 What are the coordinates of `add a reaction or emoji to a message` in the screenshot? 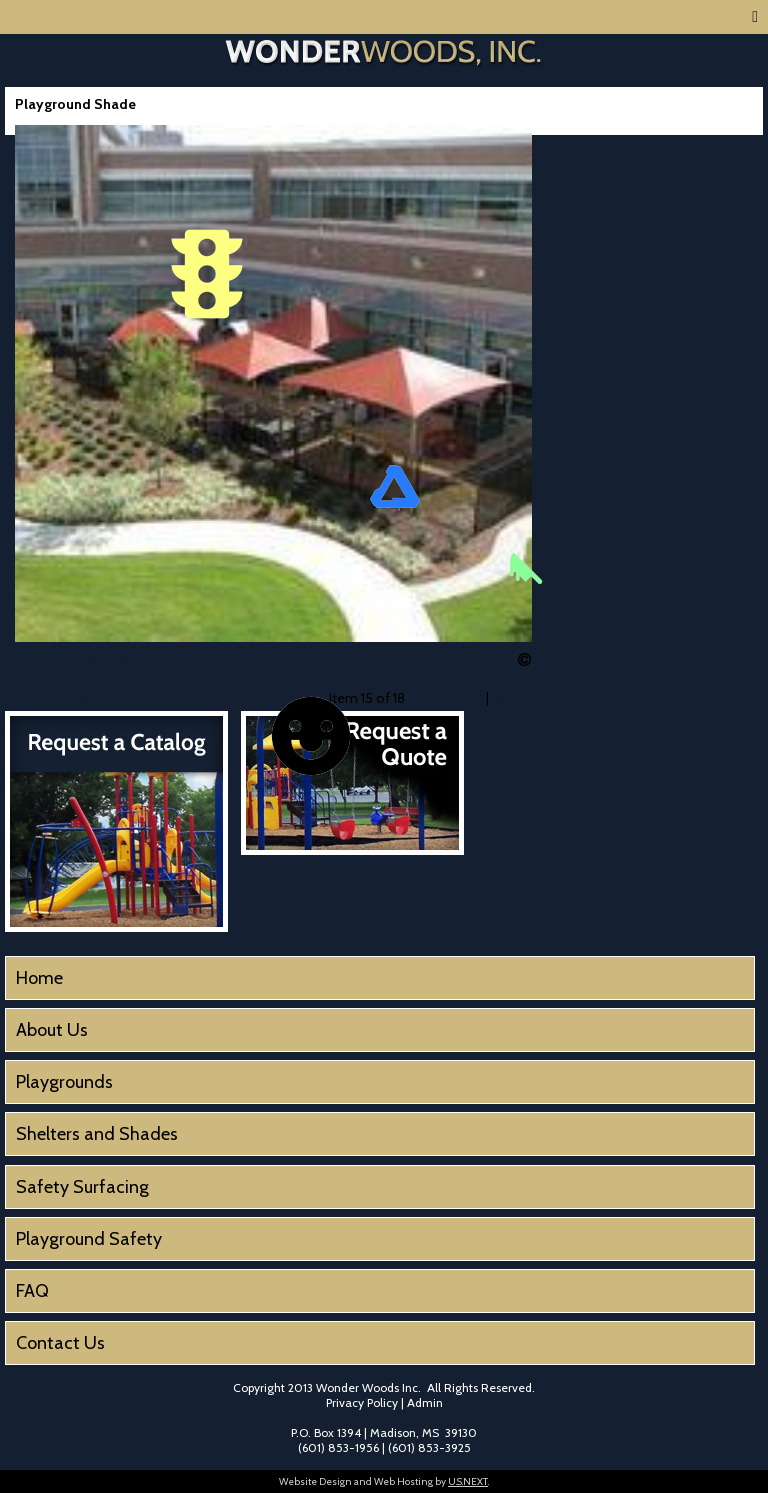 It's located at (311, 736).